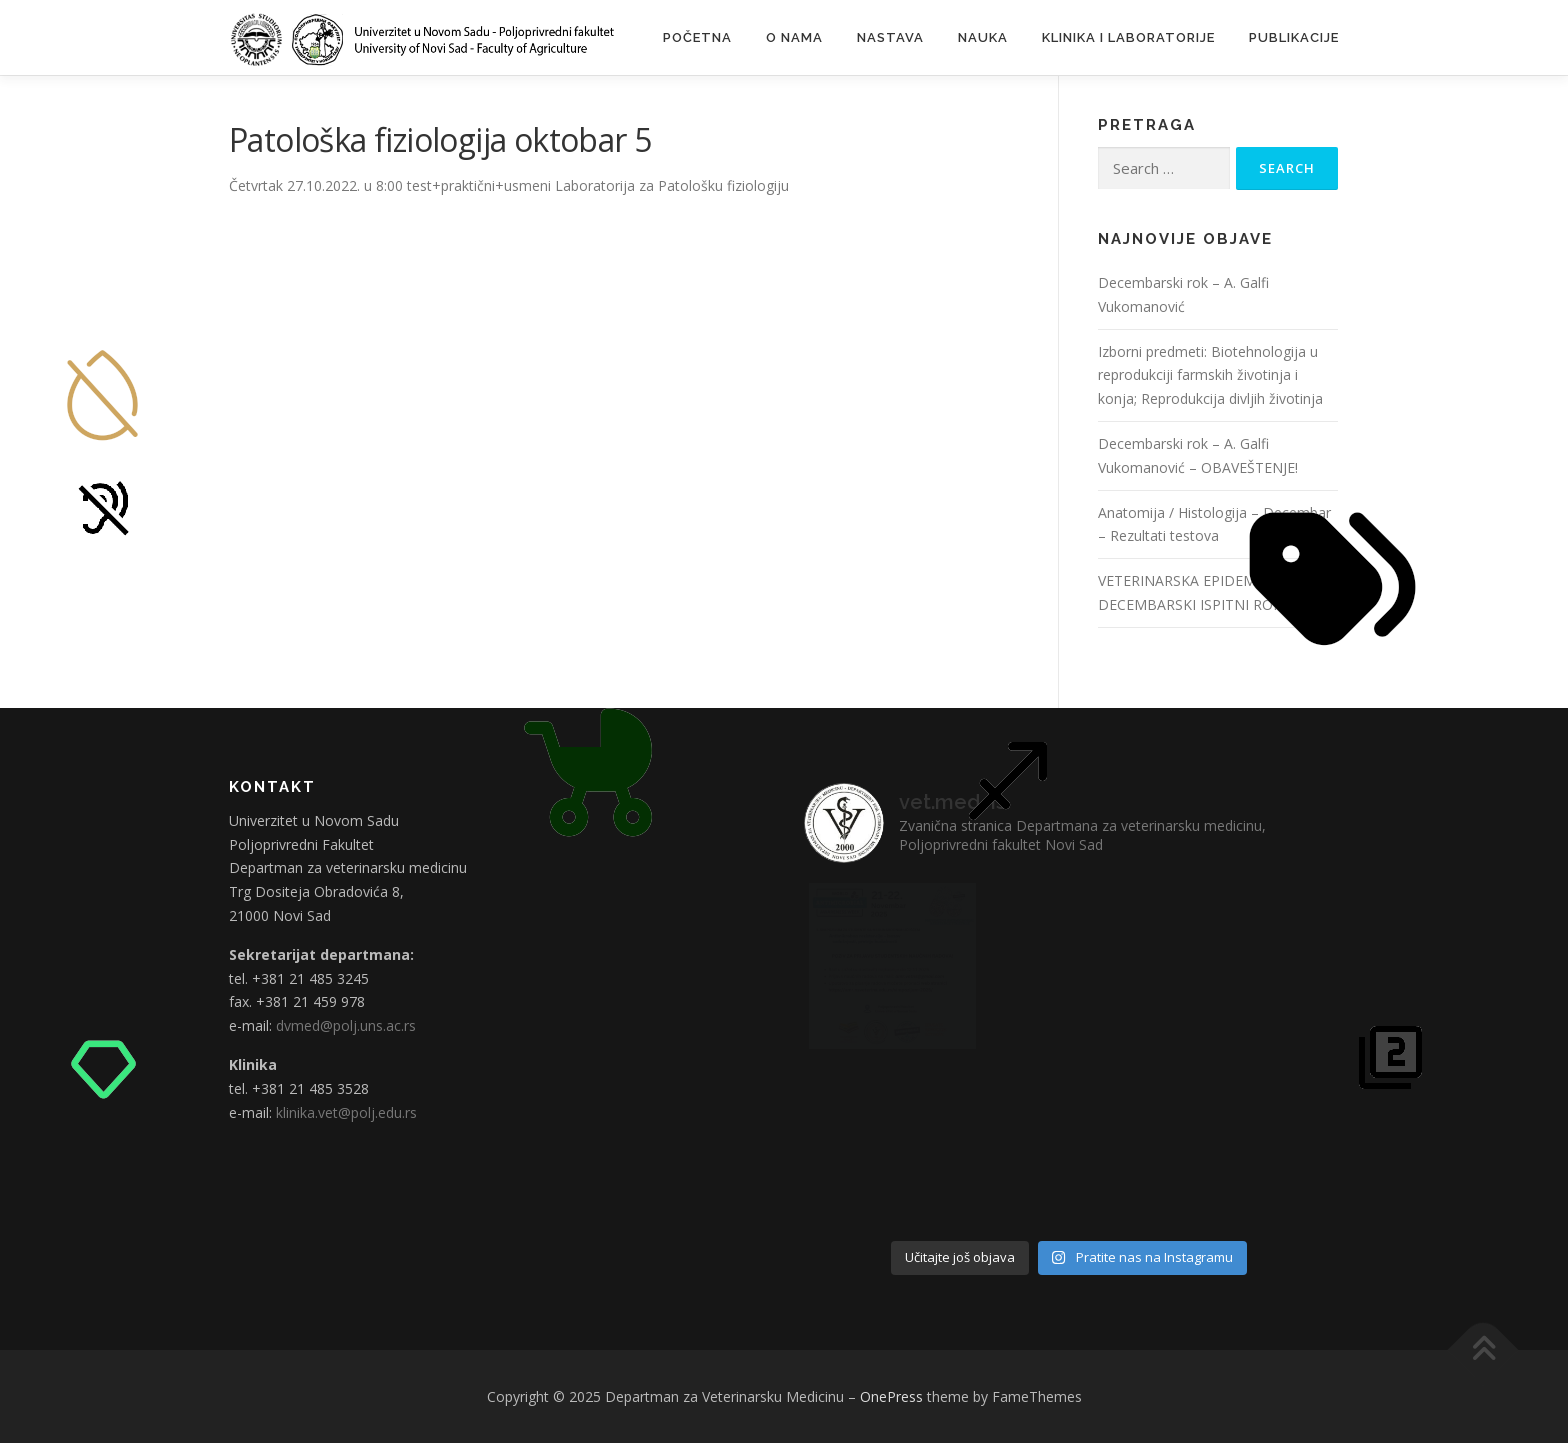 The width and height of the screenshot is (1568, 1443). What do you see at coordinates (1008, 781) in the screenshot?
I see `sagittarius zodiac sign indicator` at bounding box center [1008, 781].